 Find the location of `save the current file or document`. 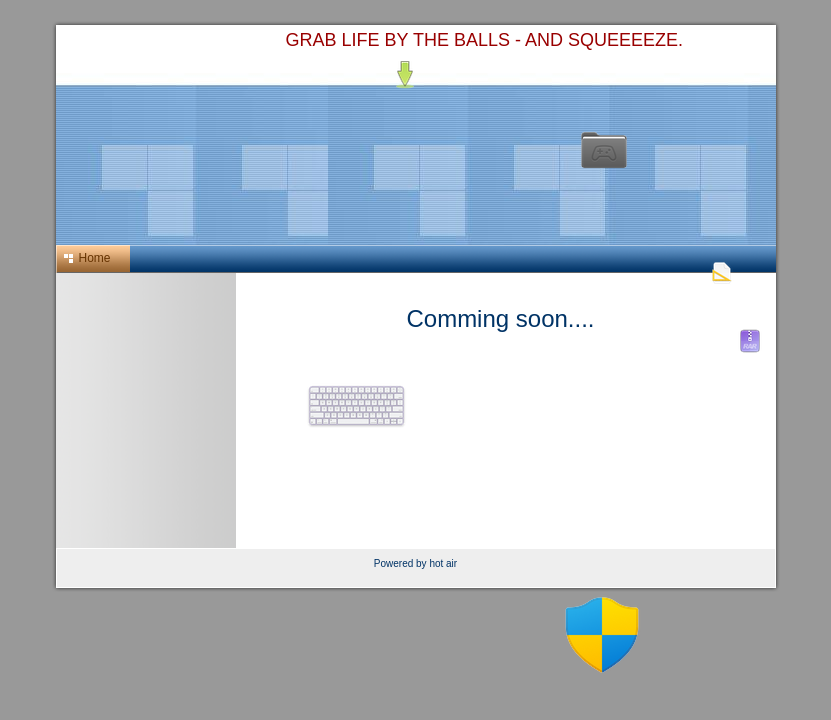

save the current file or document is located at coordinates (405, 75).